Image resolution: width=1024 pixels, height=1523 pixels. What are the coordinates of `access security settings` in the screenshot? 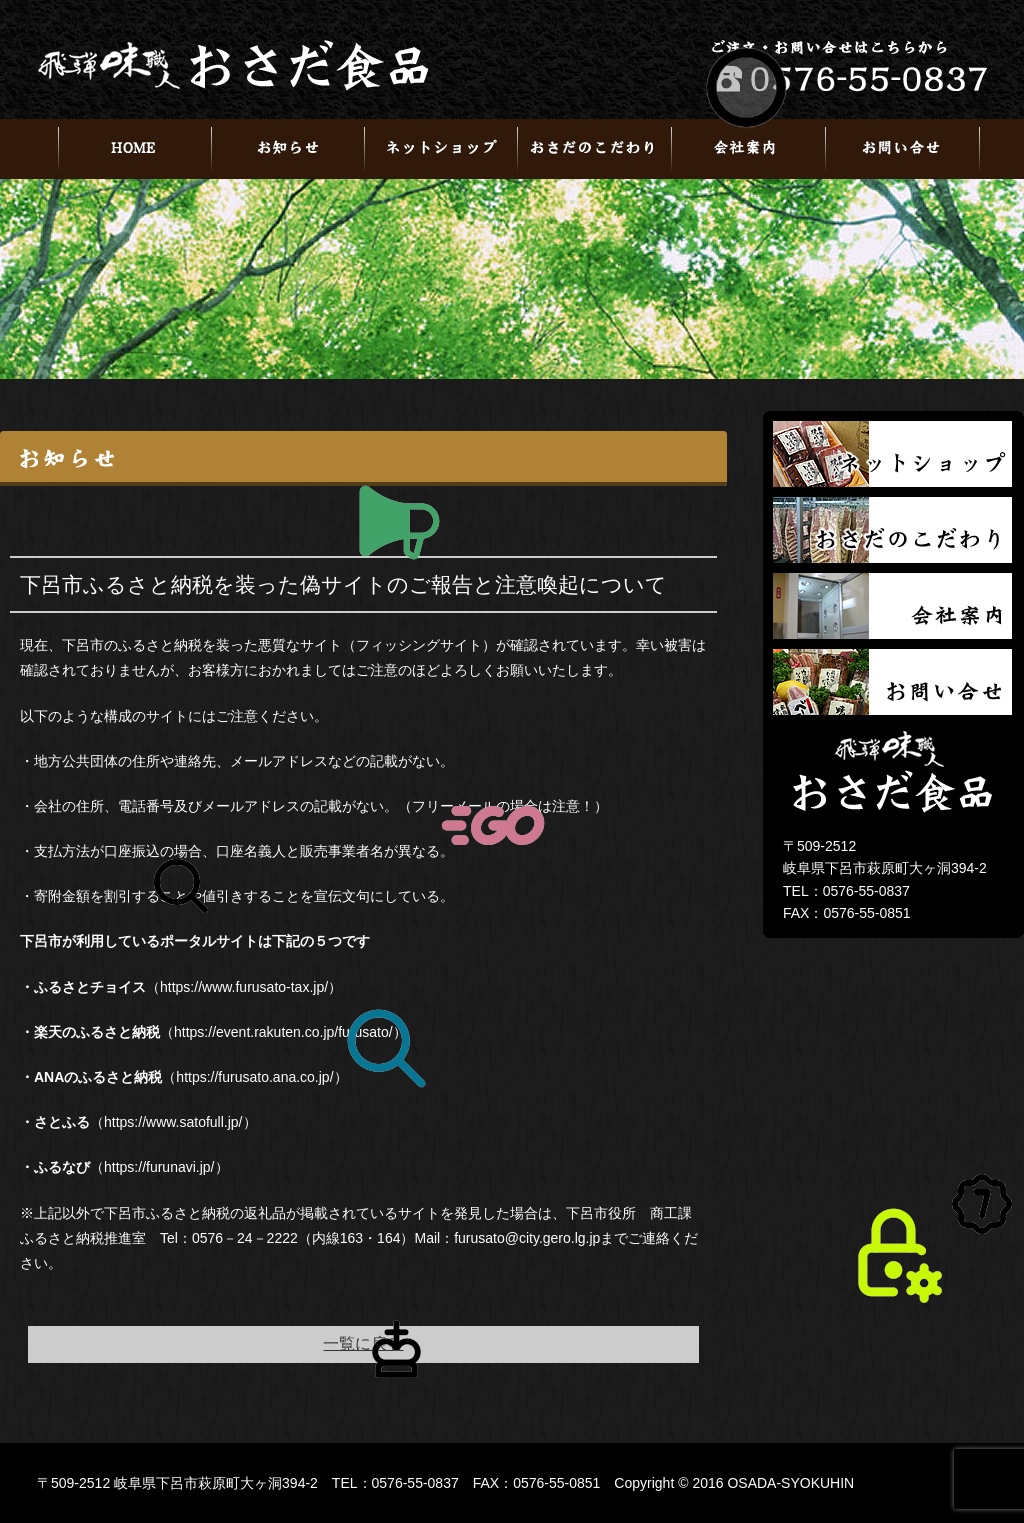 It's located at (893, 1252).